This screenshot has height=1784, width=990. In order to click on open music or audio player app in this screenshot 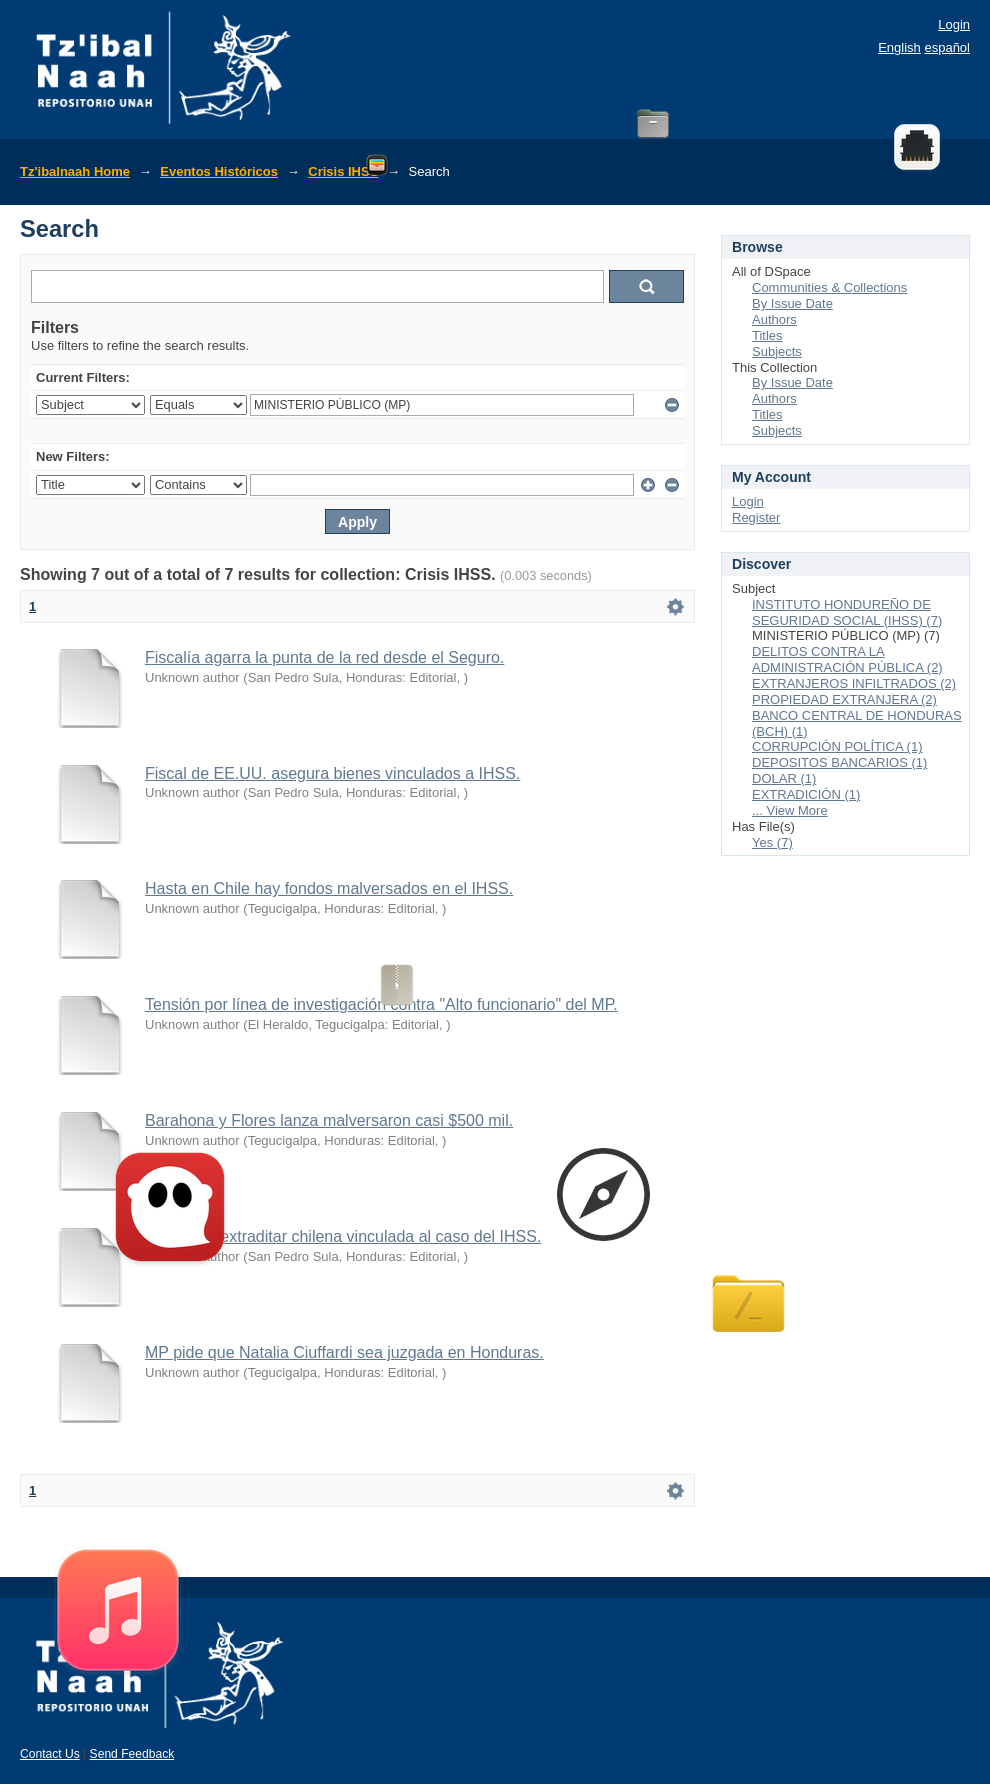, I will do `click(118, 1610)`.